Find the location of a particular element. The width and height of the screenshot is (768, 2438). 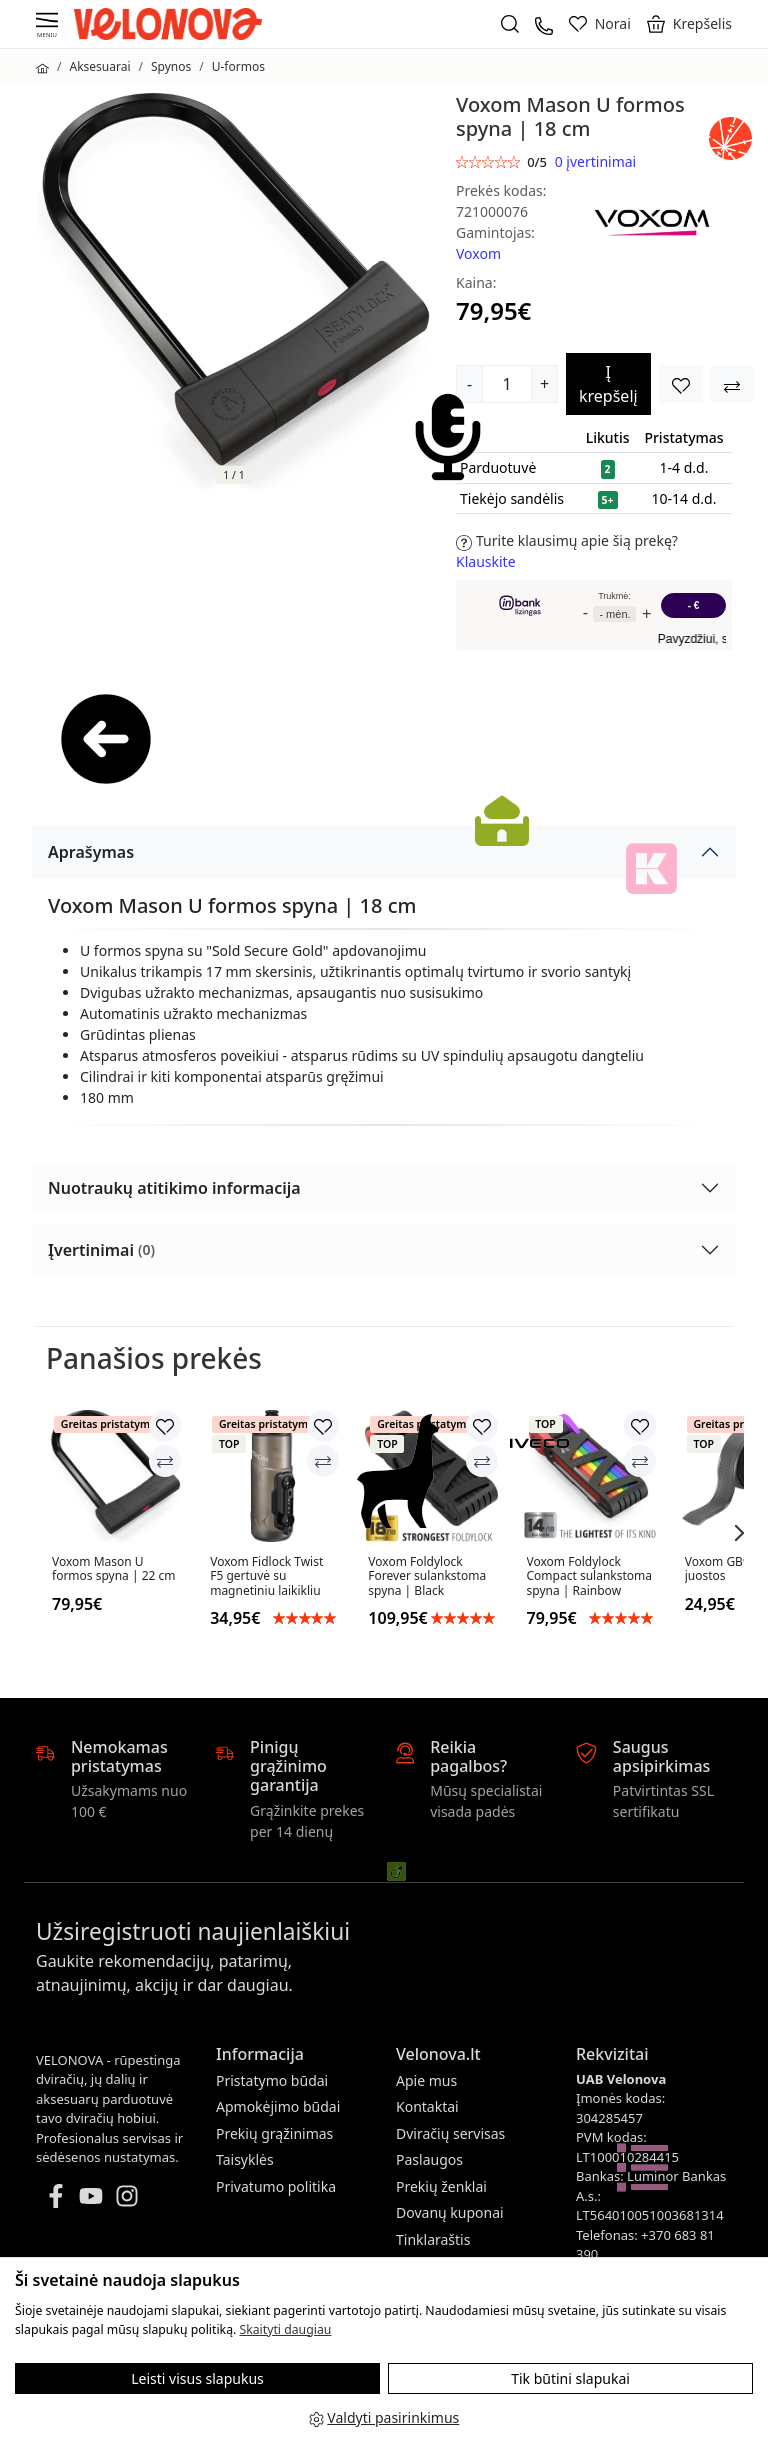

korvue brand logo is located at coordinates (651, 868).